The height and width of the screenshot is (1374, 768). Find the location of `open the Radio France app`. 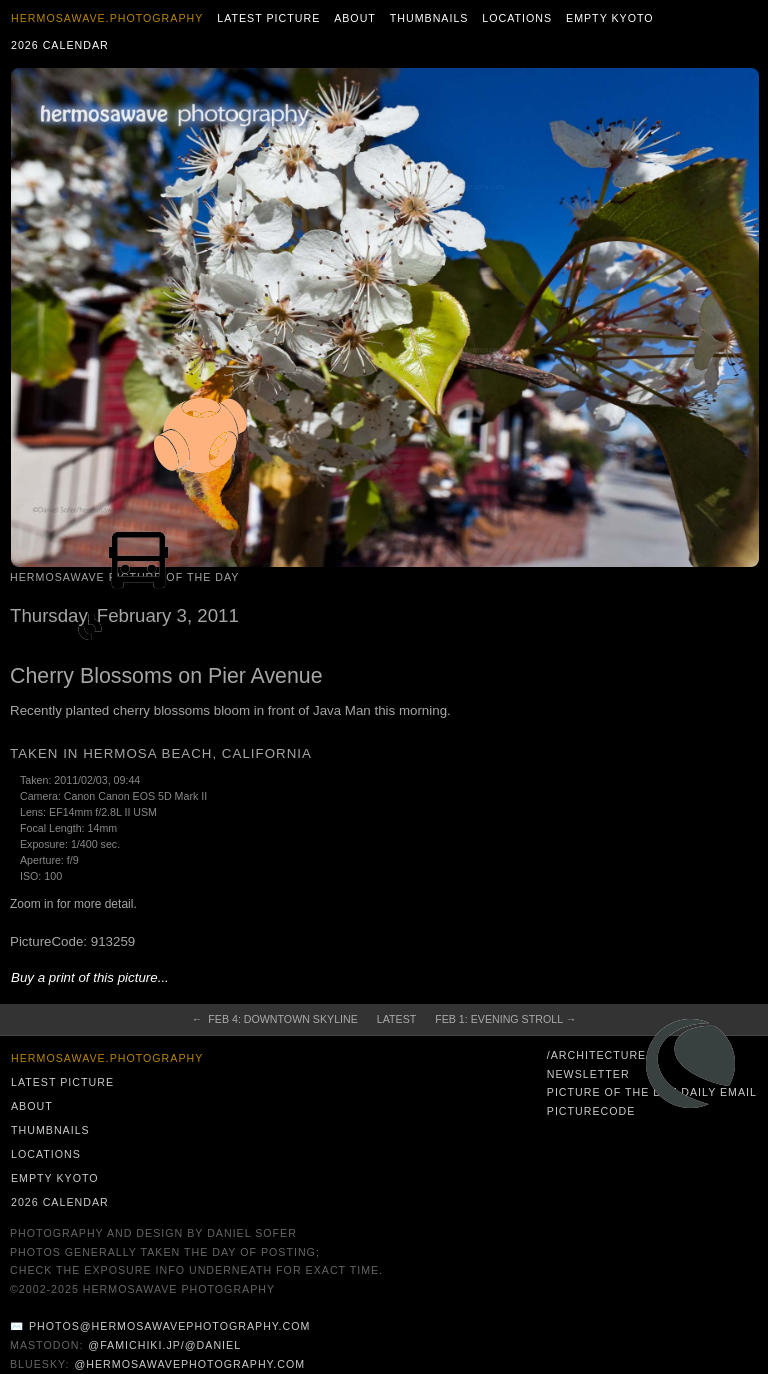

open the Radio France app is located at coordinates (90, 627).